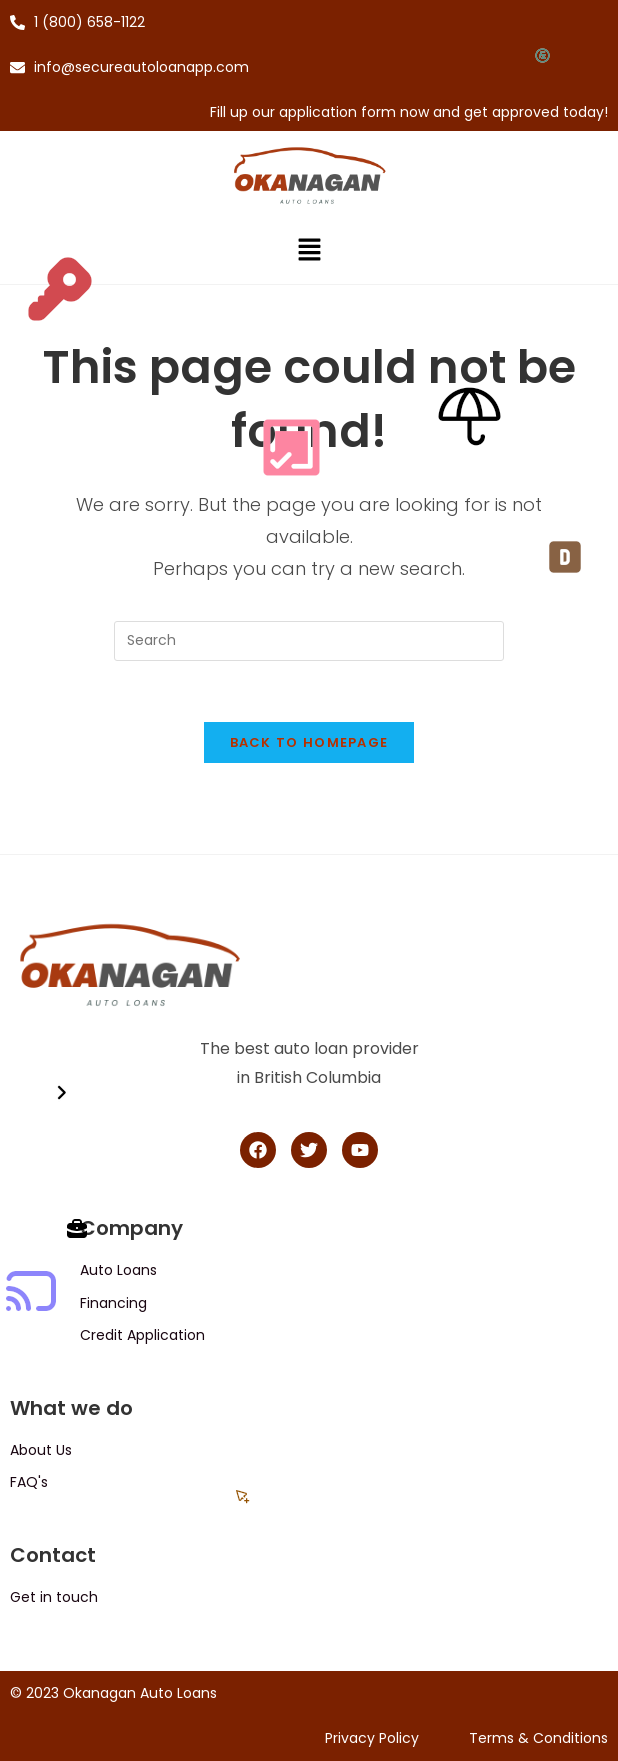 This screenshot has width=618, height=1761. Describe the element at coordinates (542, 55) in the screenshot. I see `open filezilla ftp client` at that location.